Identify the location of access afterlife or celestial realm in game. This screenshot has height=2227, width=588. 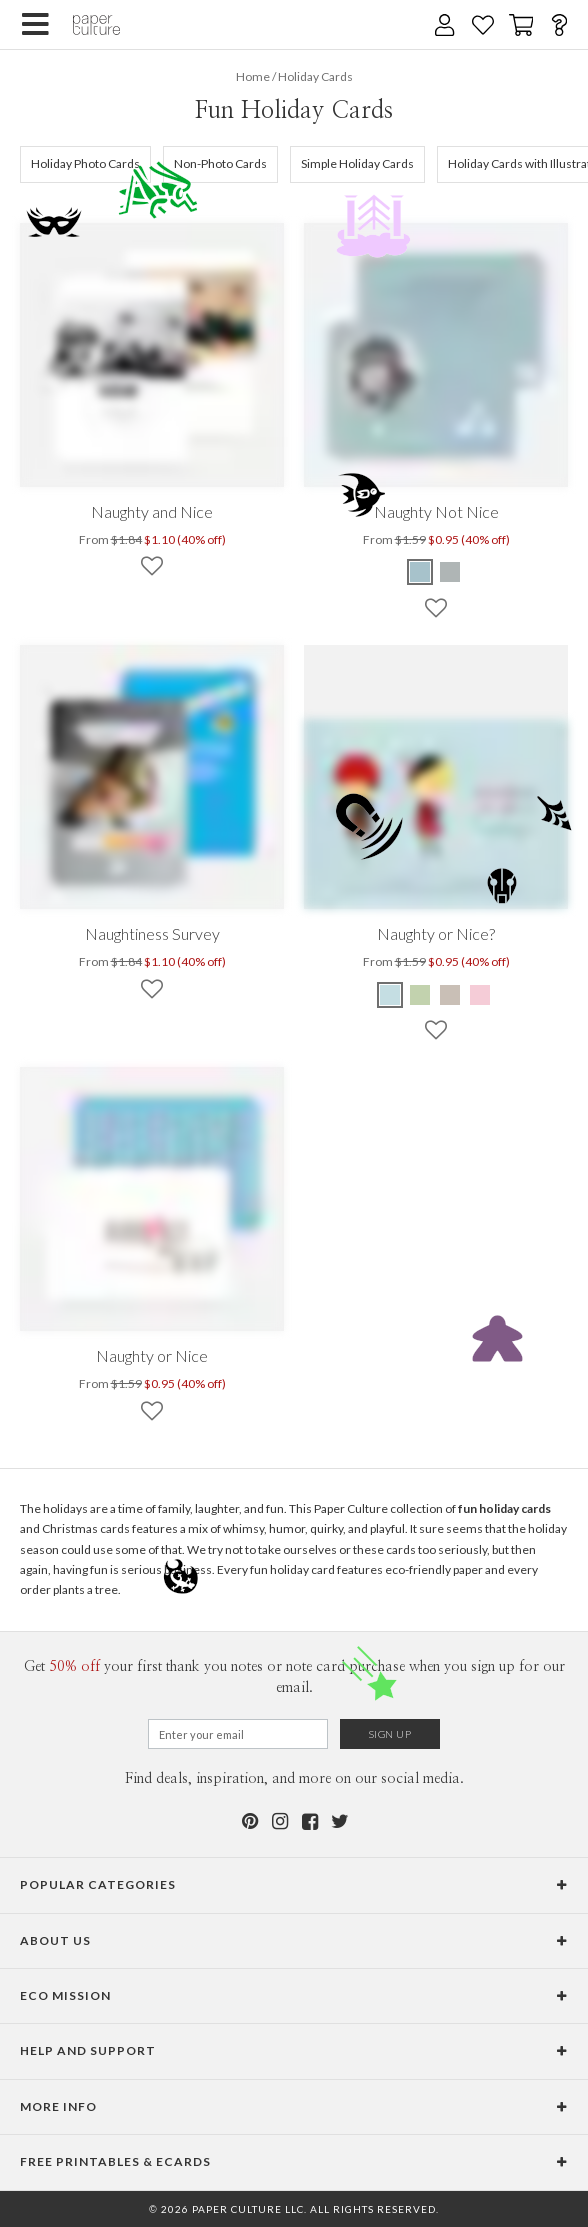
(374, 226).